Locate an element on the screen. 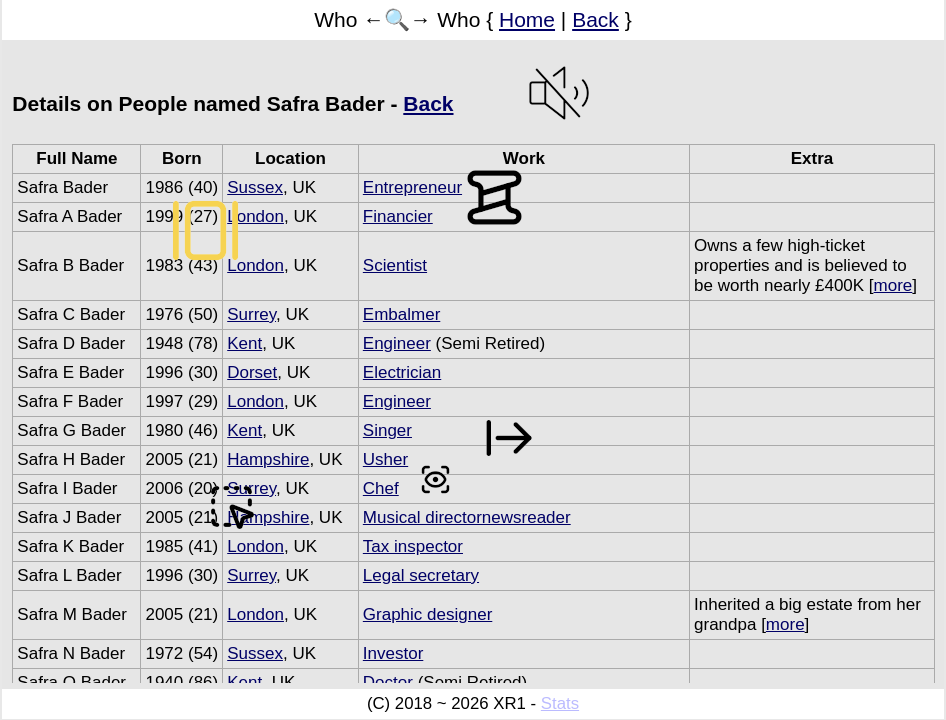  select or draw a custom region is located at coordinates (231, 506).